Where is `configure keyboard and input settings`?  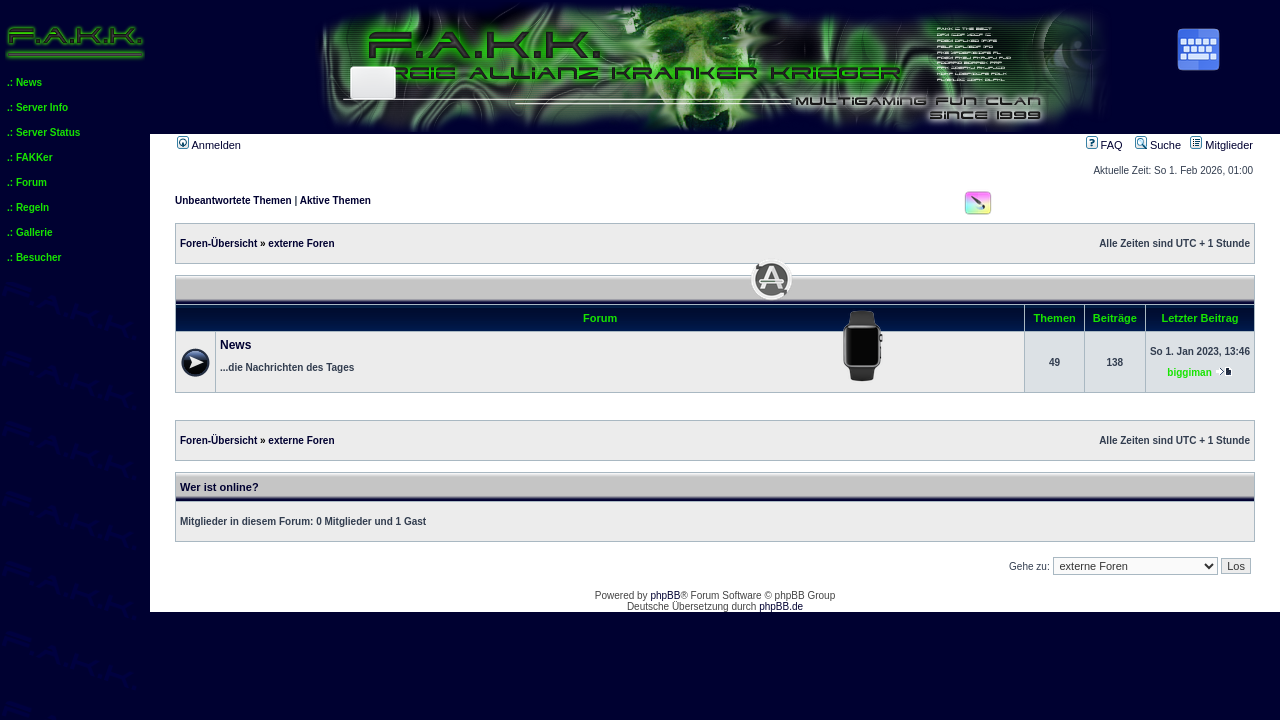 configure keyboard and input settings is located at coordinates (1198, 49).